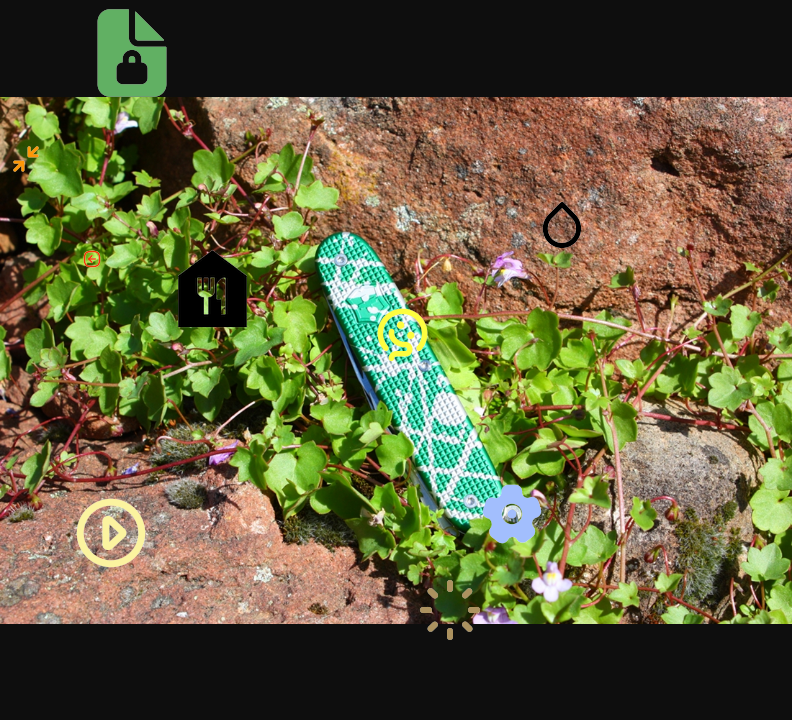 The height and width of the screenshot is (720, 792). What do you see at coordinates (26, 159) in the screenshot?
I see `collapse or minimize content` at bounding box center [26, 159].